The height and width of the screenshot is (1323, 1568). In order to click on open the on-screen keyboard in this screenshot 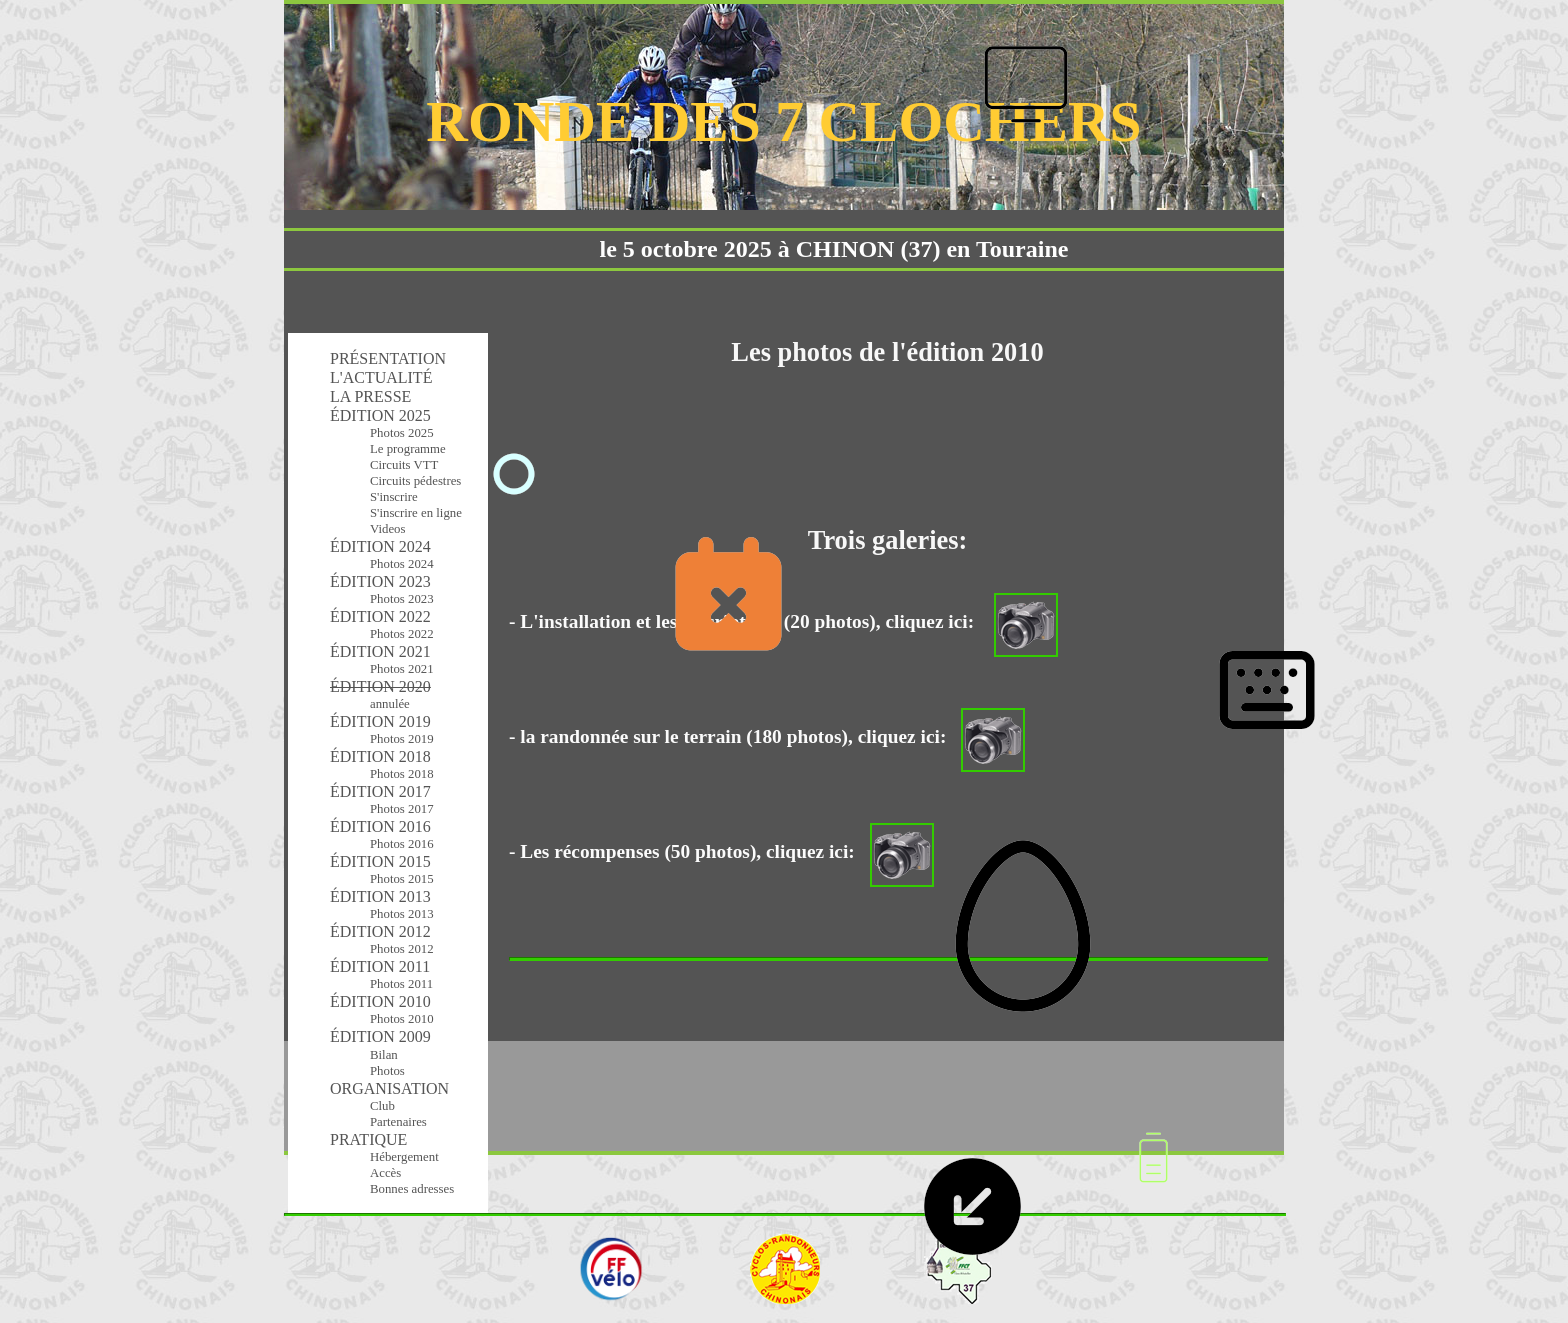, I will do `click(1267, 690)`.